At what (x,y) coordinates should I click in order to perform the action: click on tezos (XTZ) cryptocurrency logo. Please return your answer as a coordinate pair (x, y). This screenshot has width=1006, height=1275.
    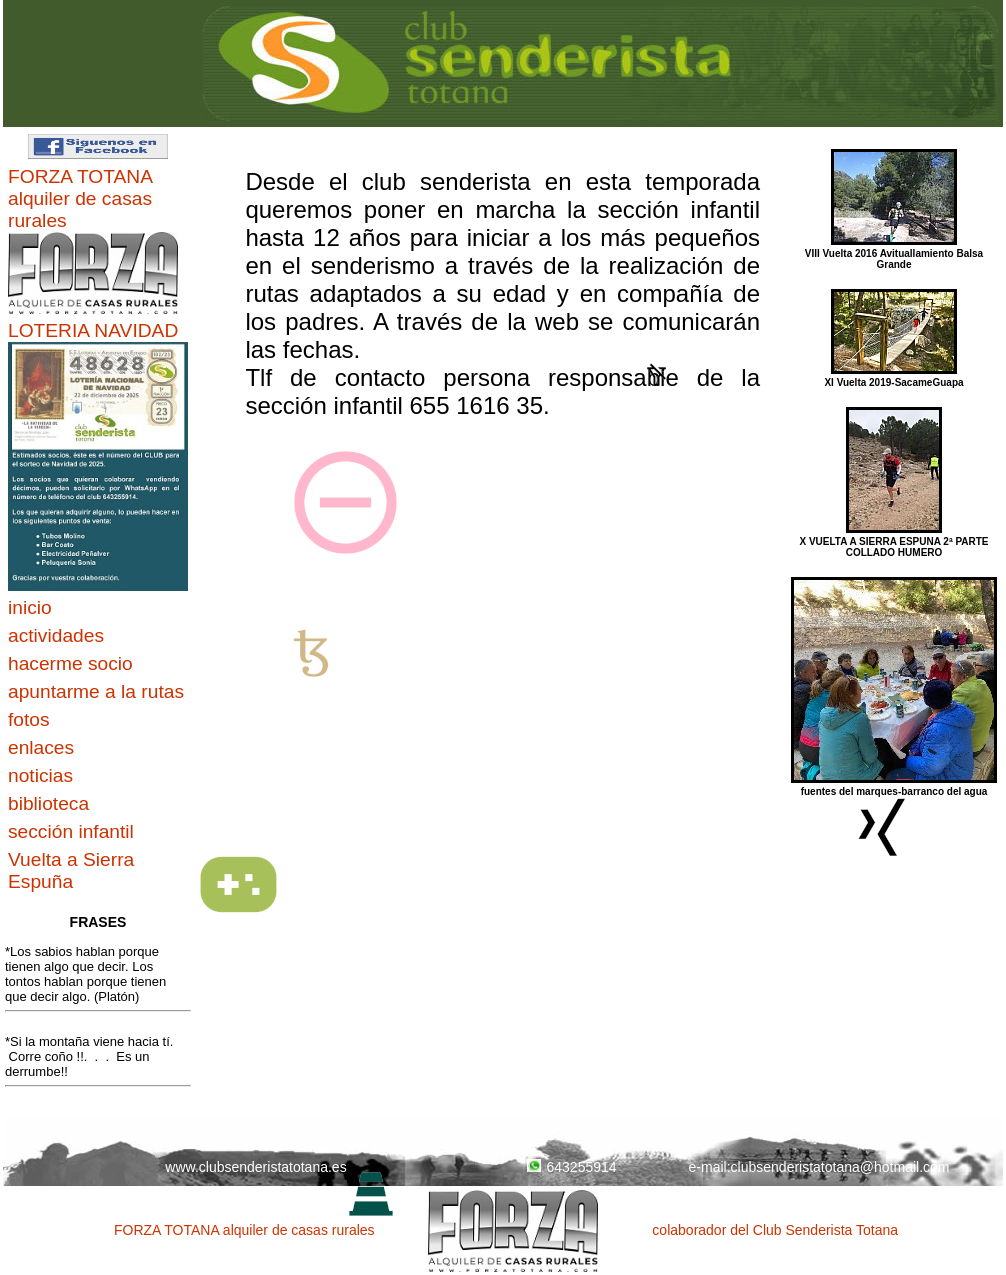
    Looking at the image, I should click on (311, 652).